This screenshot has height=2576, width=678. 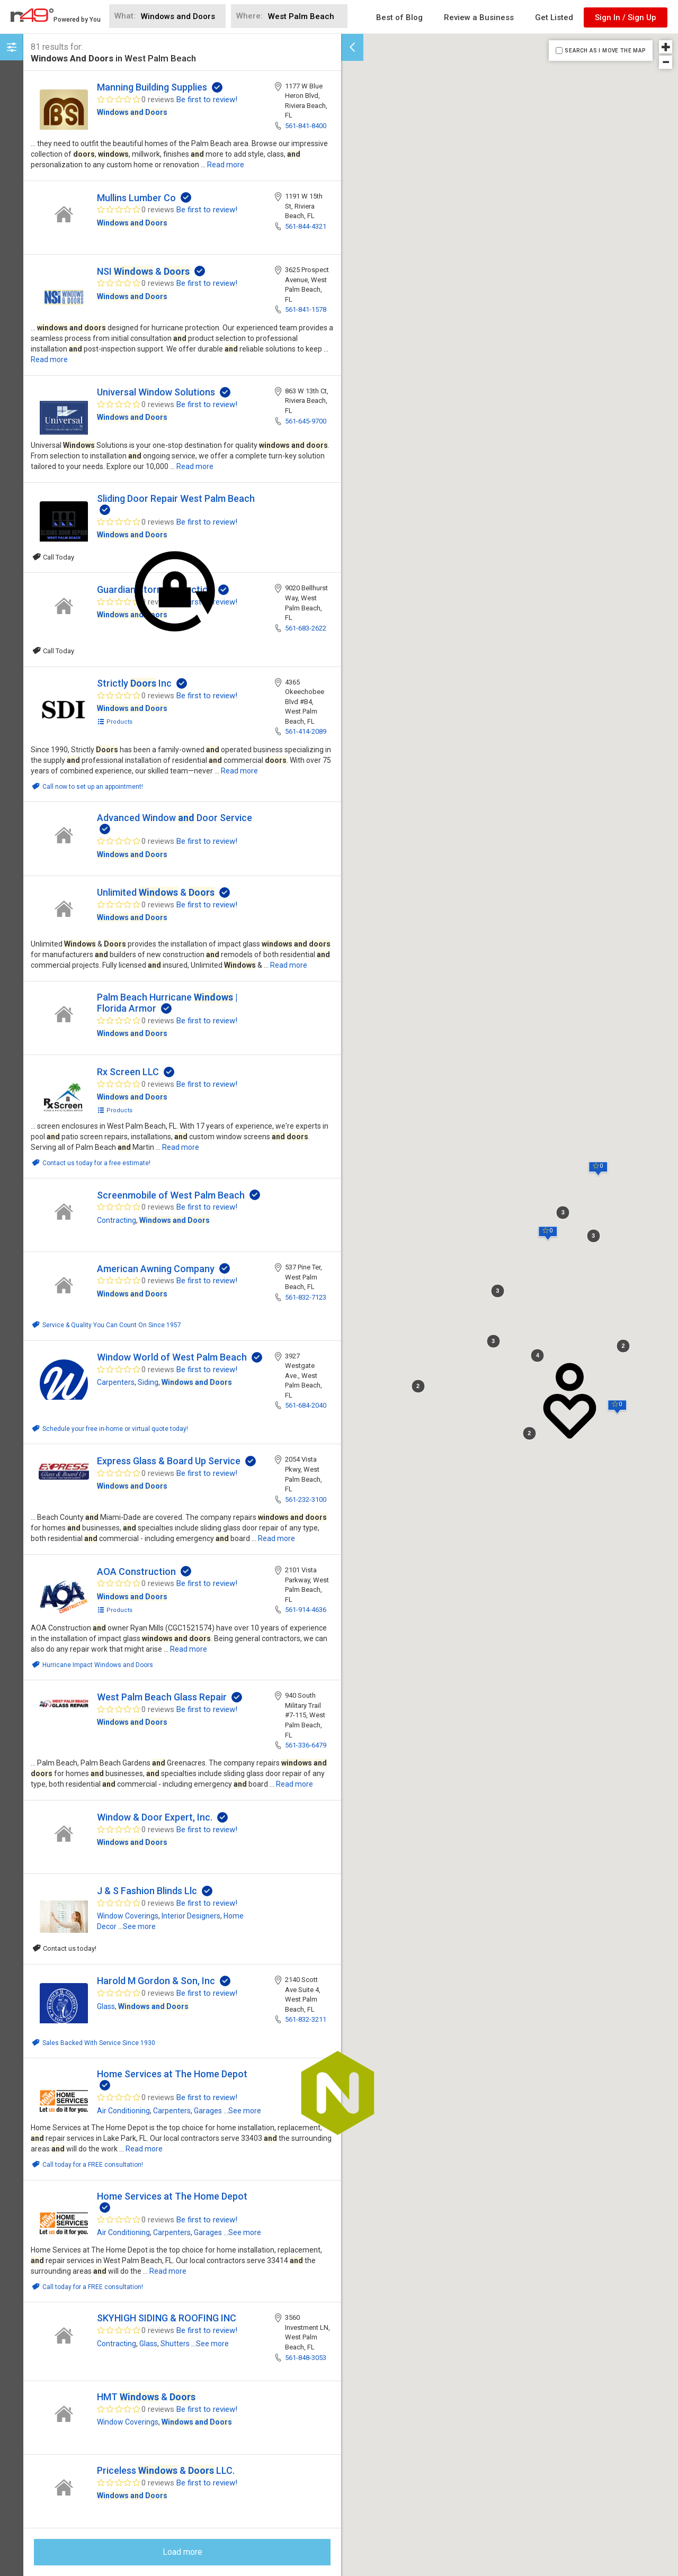 What do you see at coordinates (569, 1401) in the screenshot?
I see `empathize or show compassion for others` at bounding box center [569, 1401].